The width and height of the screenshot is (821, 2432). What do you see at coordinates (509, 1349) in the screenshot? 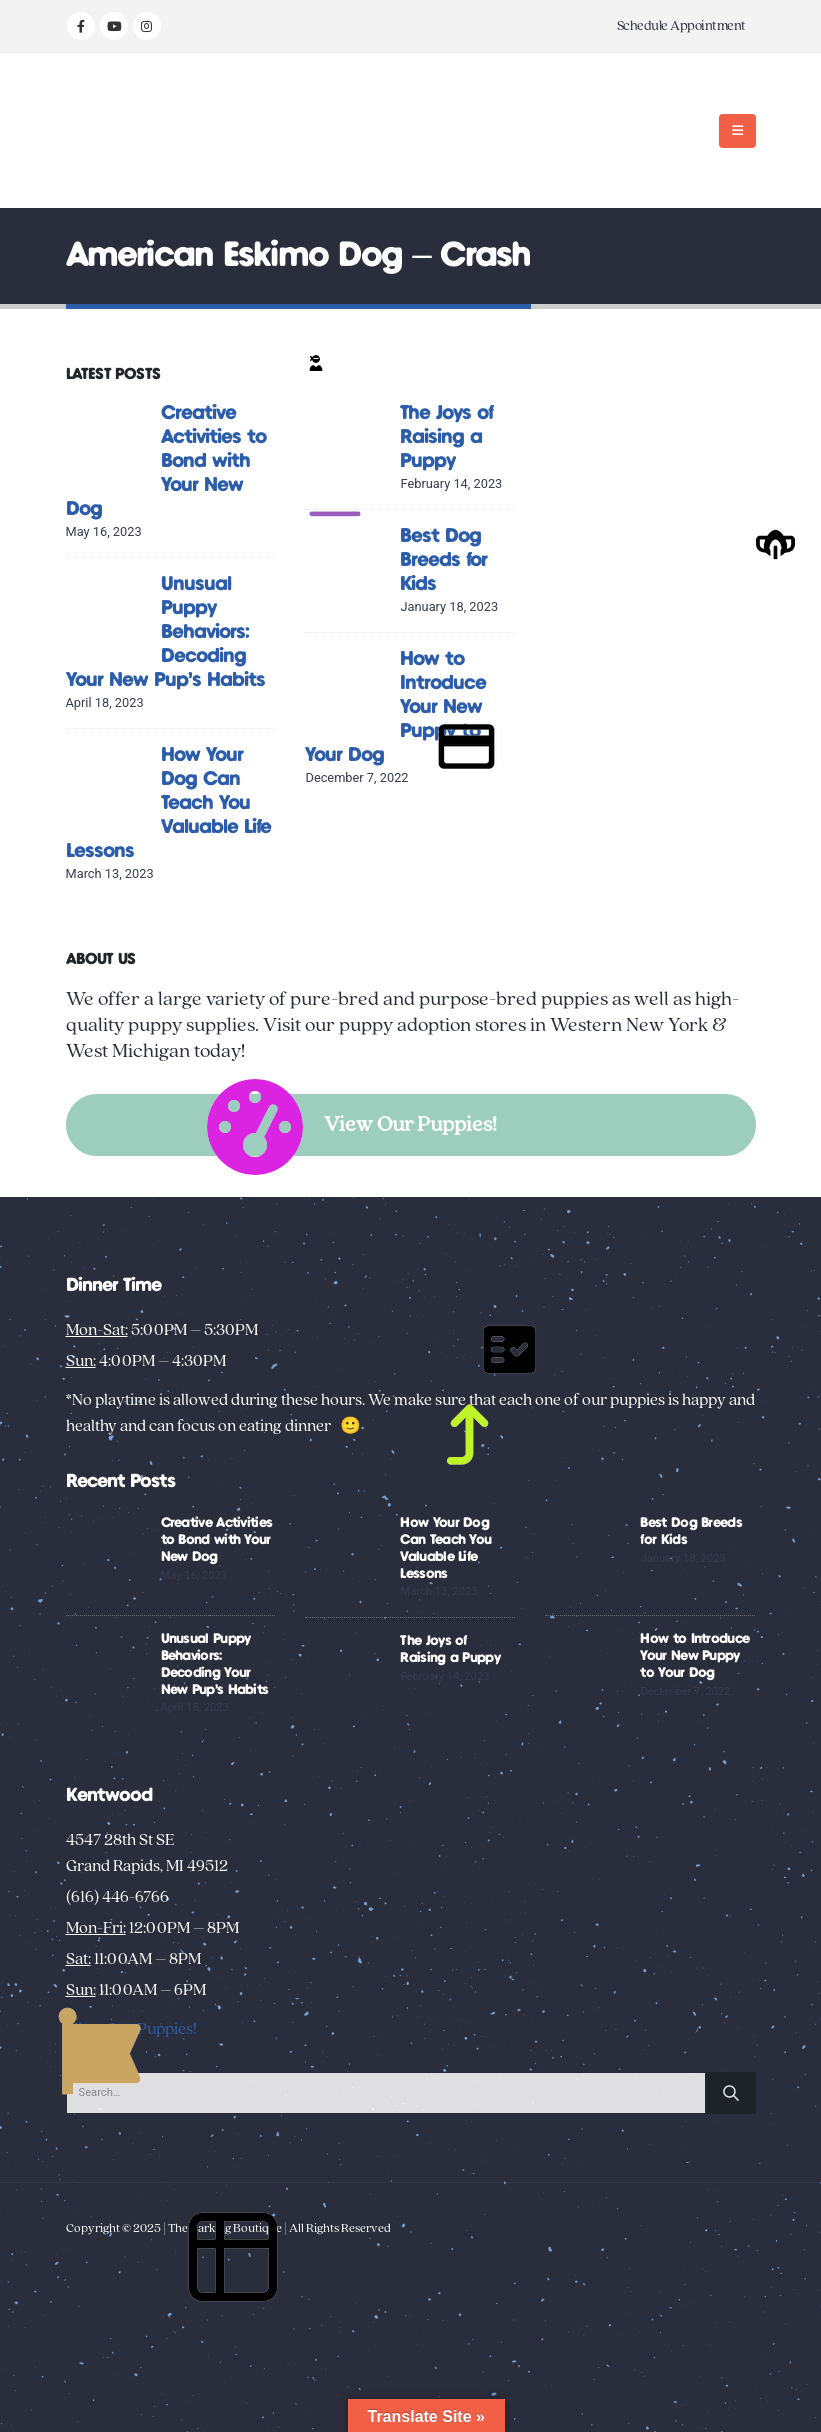
I see `verify checklist items` at bounding box center [509, 1349].